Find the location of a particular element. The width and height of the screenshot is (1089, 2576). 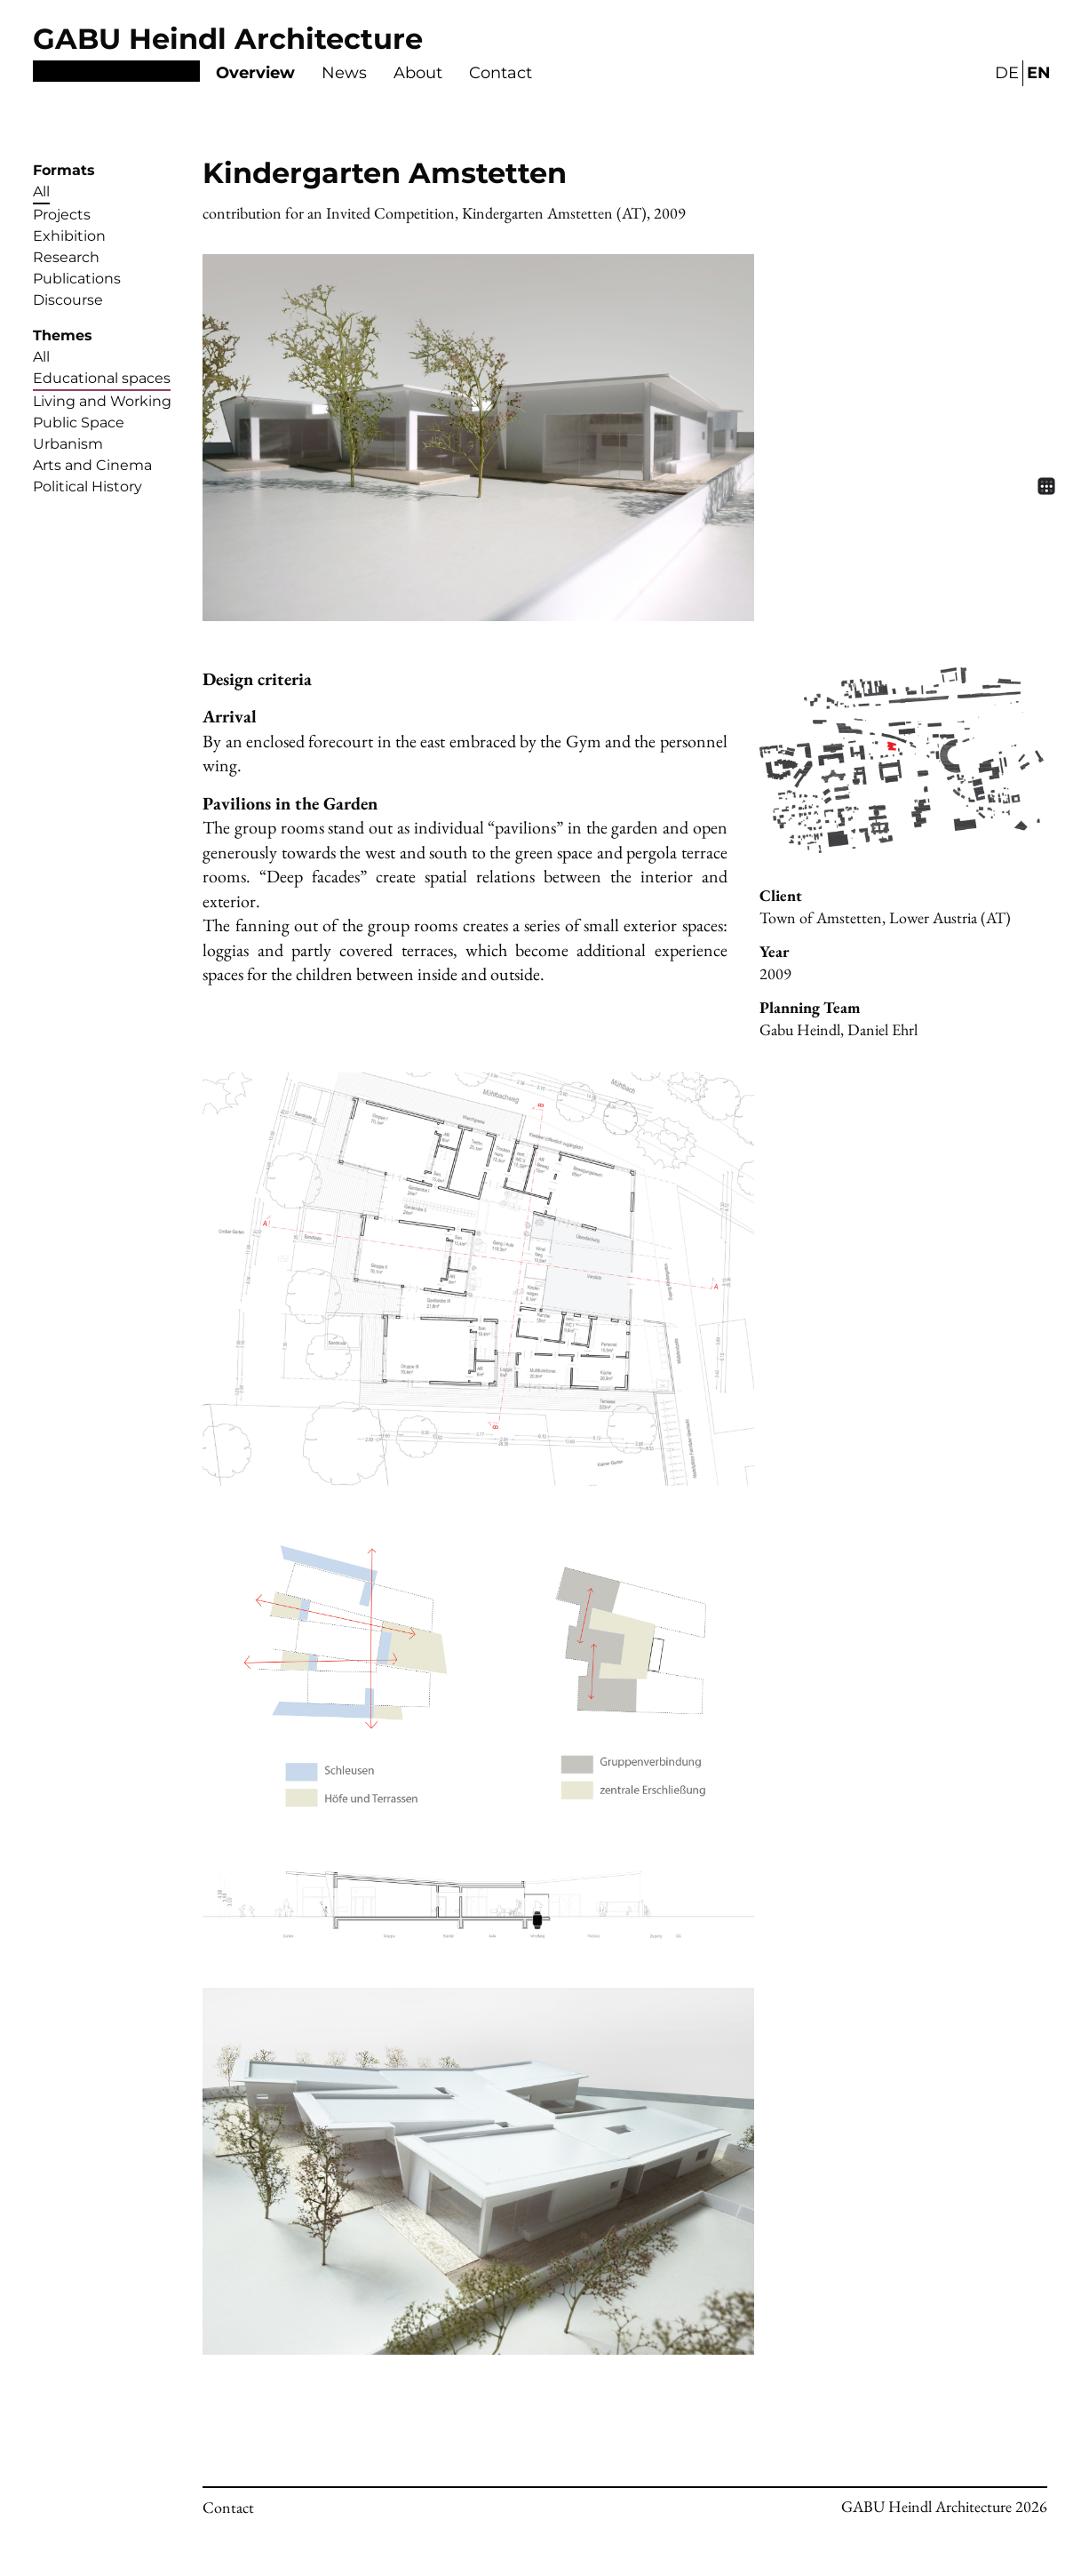

open Tailscale VPN settings is located at coordinates (1046, 486).